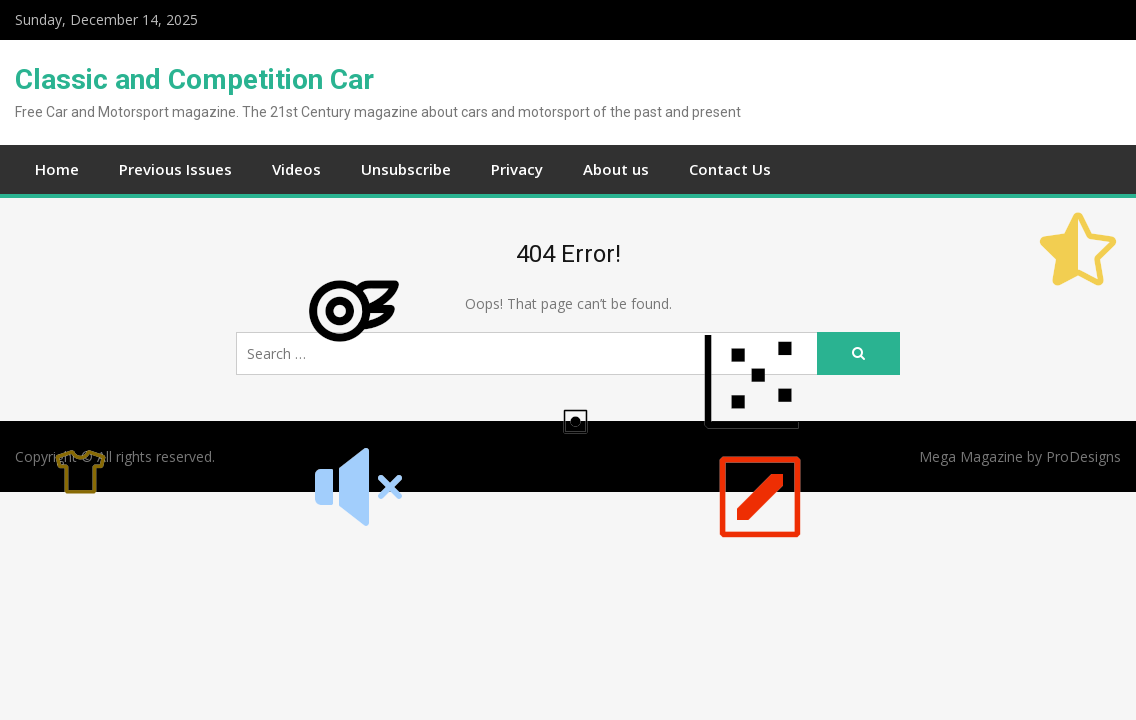 The height and width of the screenshot is (720, 1136). What do you see at coordinates (354, 309) in the screenshot?
I see `link to OnlyFans profile` at bounding box center [354, 309].